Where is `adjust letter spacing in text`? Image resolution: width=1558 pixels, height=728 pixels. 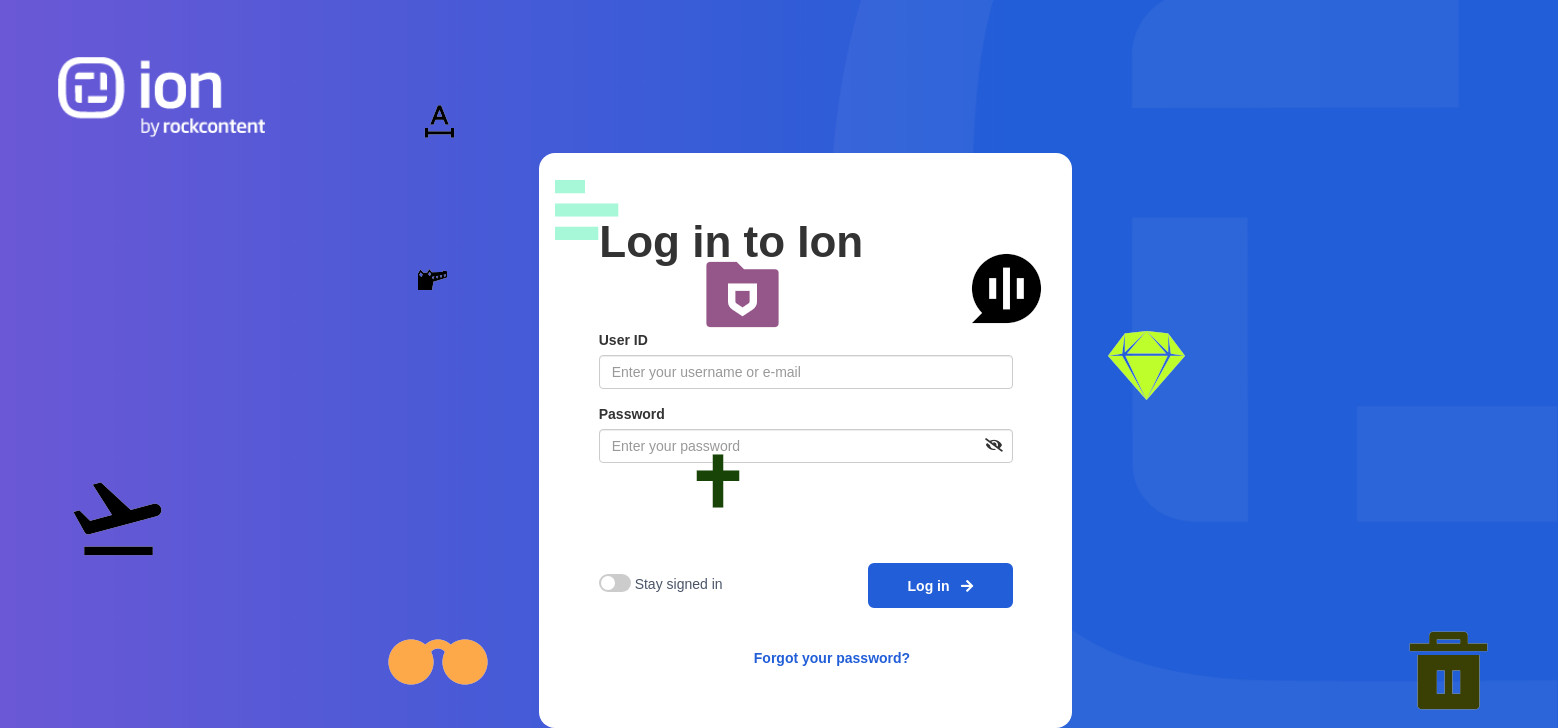
adjust letter spacing in text is located at coordinates (439, 121).